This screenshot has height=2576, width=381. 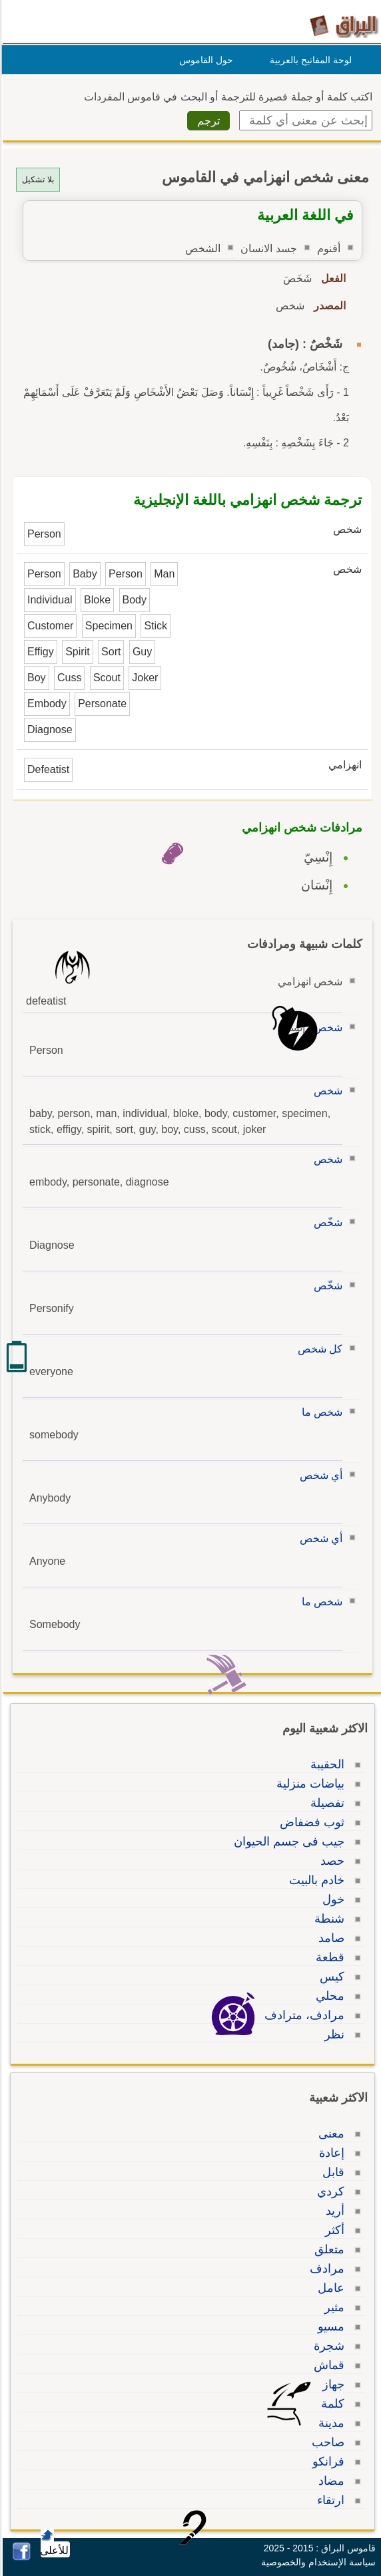 I want to click on activate an explosive or power attack ability, so click(x=294, y=1028).